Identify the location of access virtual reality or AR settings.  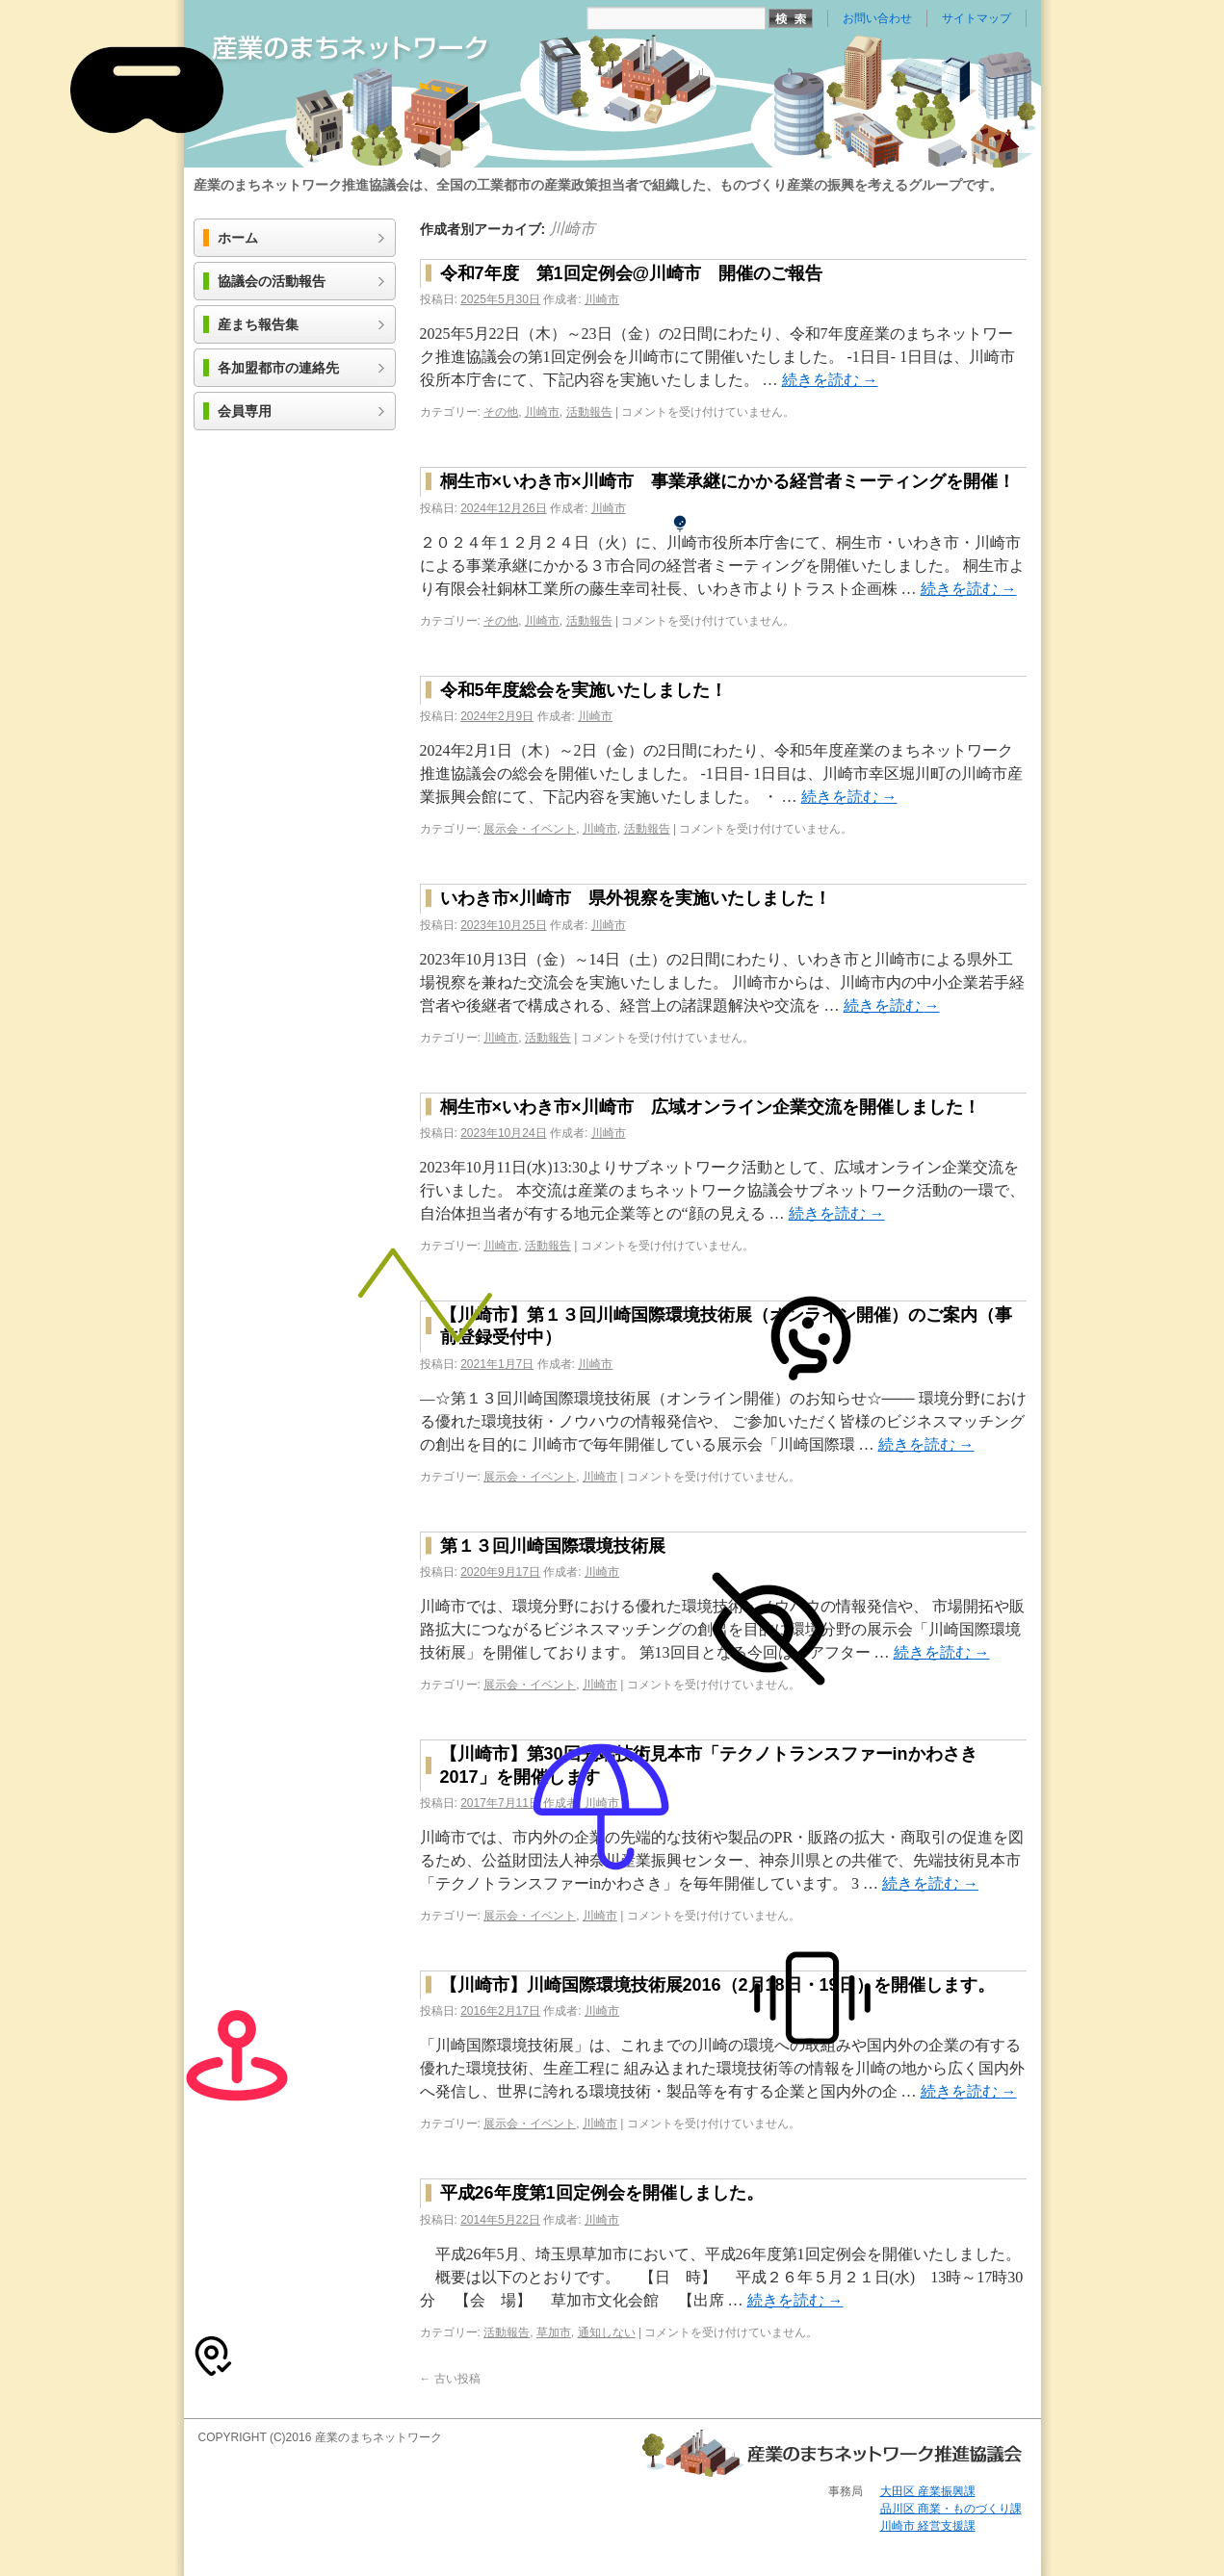
(146, 90).